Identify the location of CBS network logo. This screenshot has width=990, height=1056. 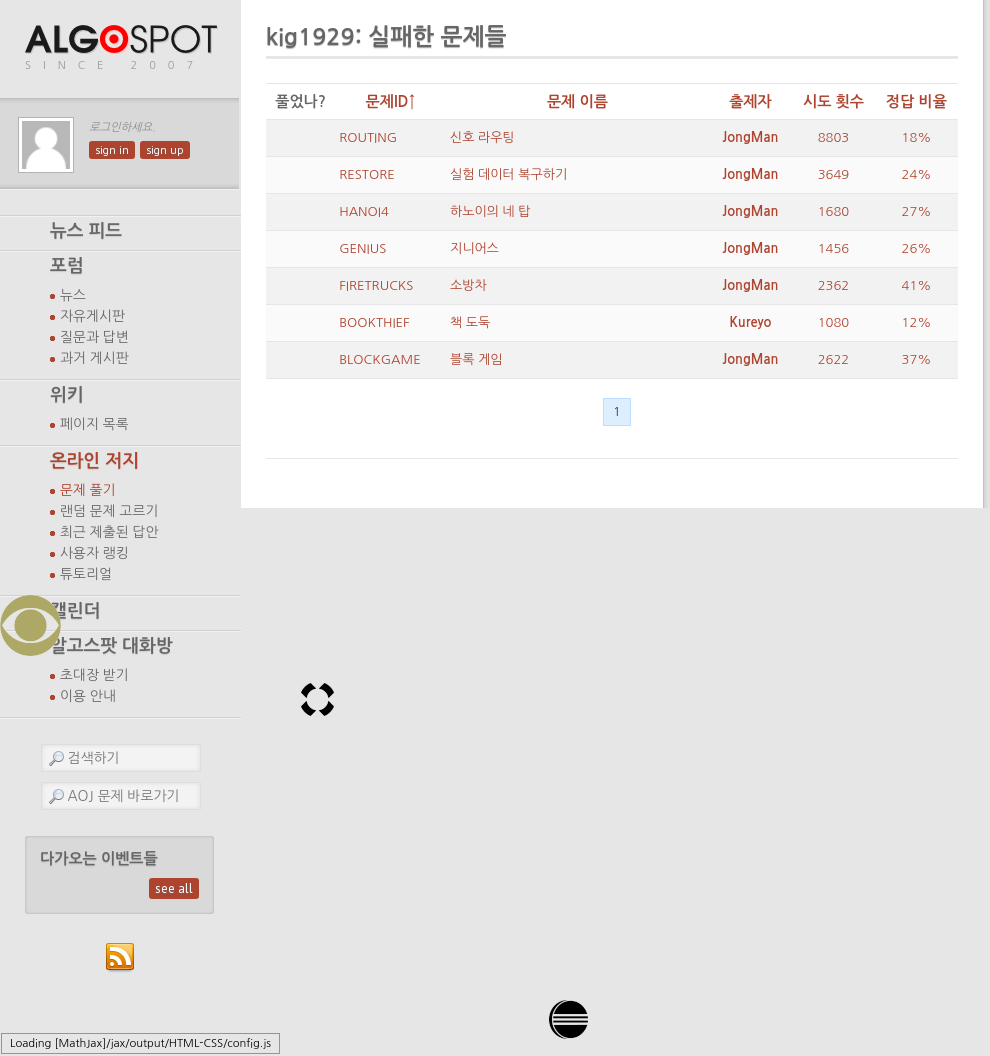
(30, 625).